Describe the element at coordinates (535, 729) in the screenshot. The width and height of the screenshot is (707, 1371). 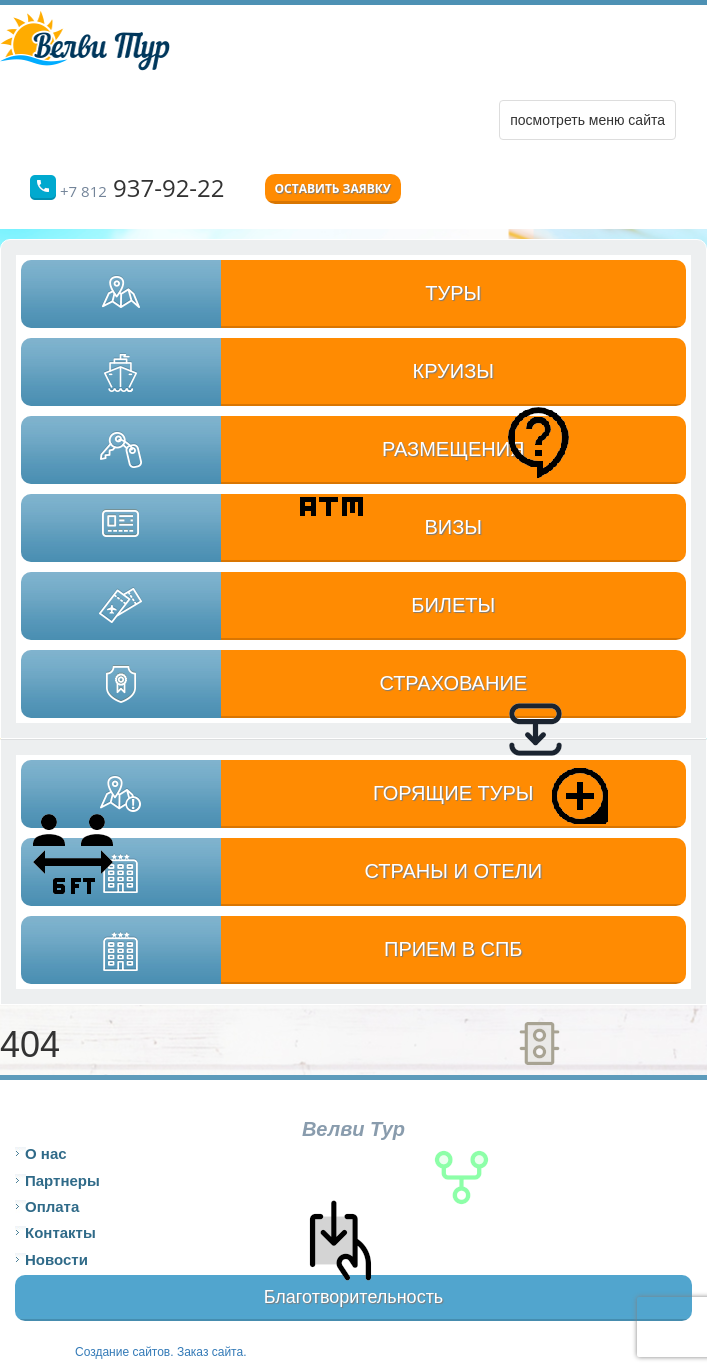
I see `move element to bottom of layout` at that location.